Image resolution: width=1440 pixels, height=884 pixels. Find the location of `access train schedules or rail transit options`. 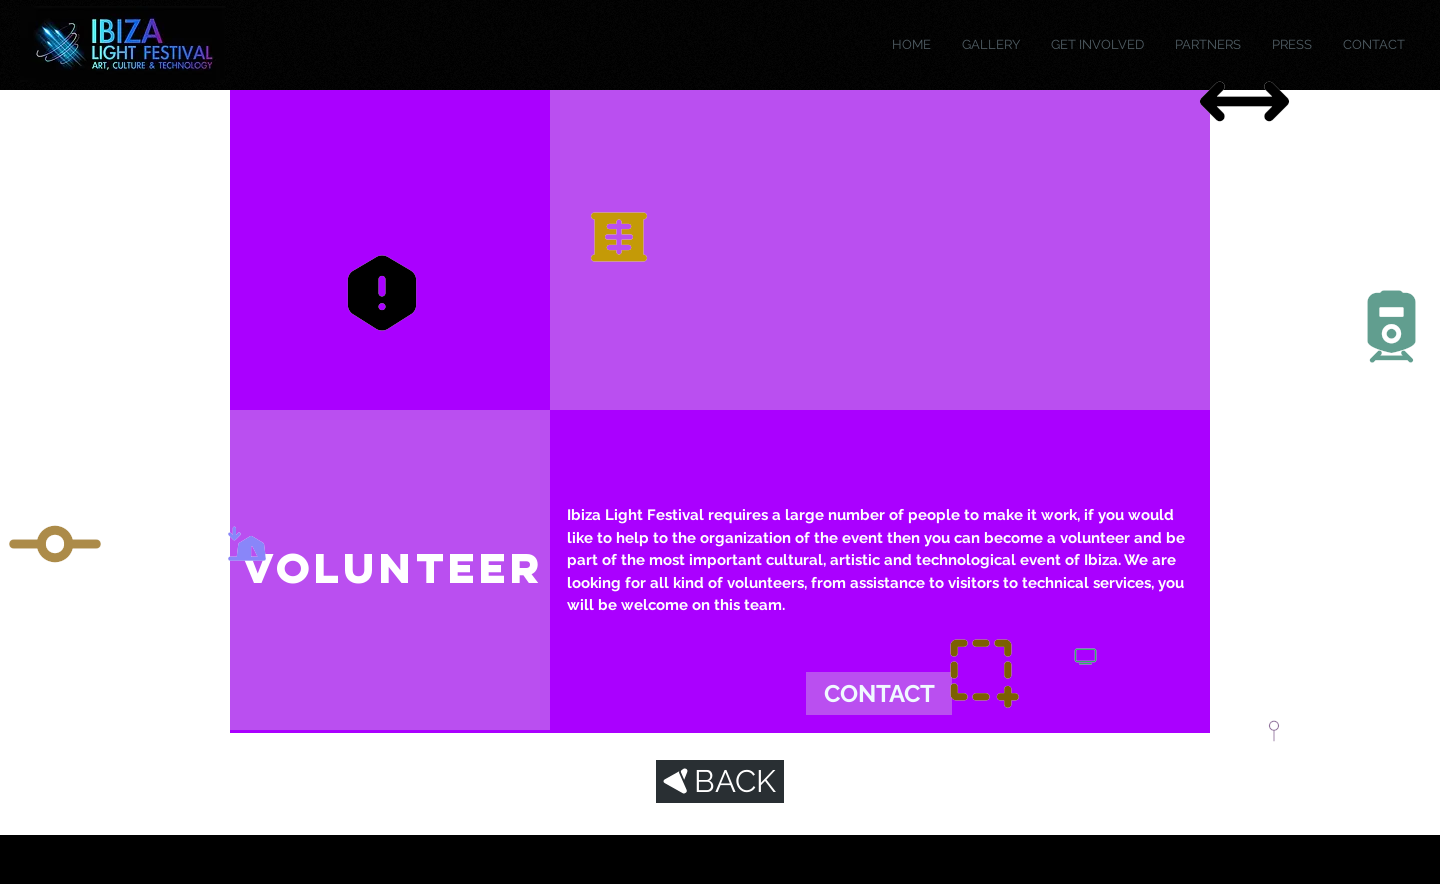

access train schedules or rail transit options is located at coordinates (1391, 326).